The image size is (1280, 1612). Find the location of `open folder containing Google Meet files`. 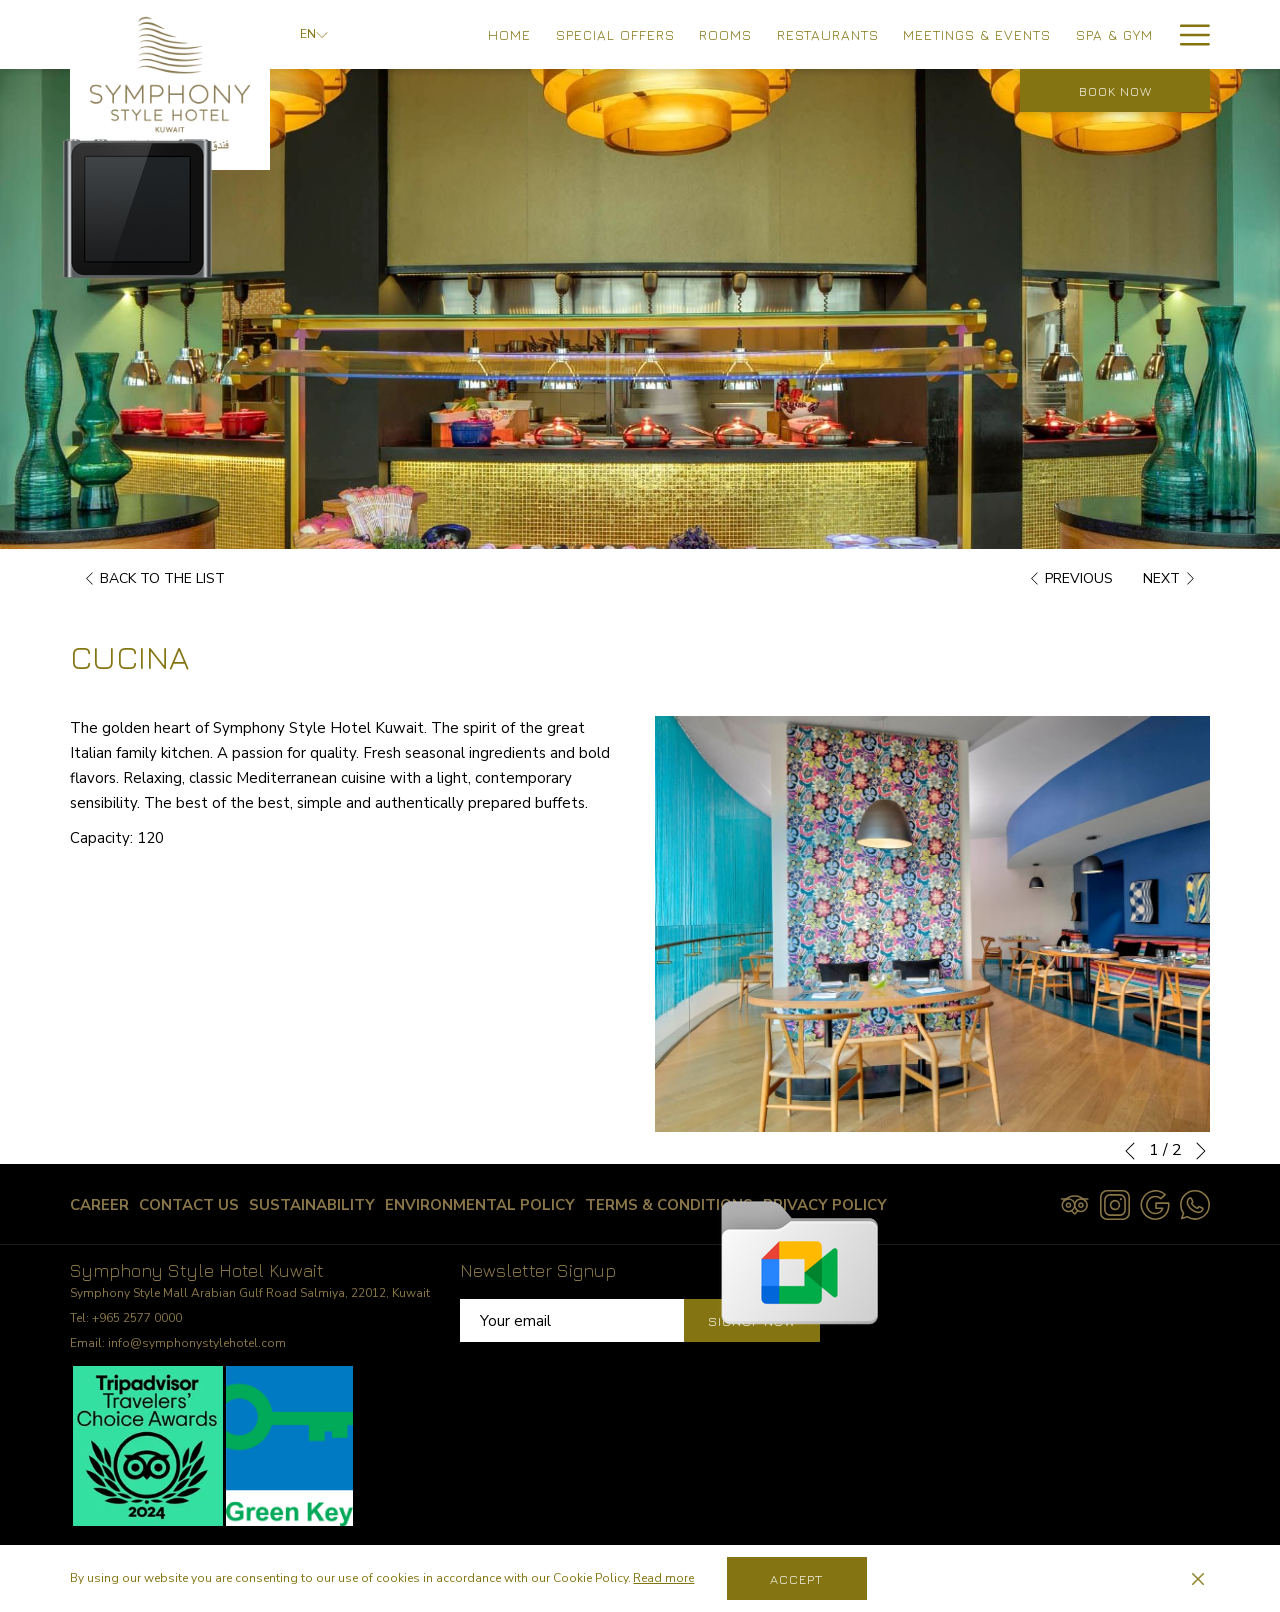

open folder containing Google Meet files is located at coordinates (799, 1267).